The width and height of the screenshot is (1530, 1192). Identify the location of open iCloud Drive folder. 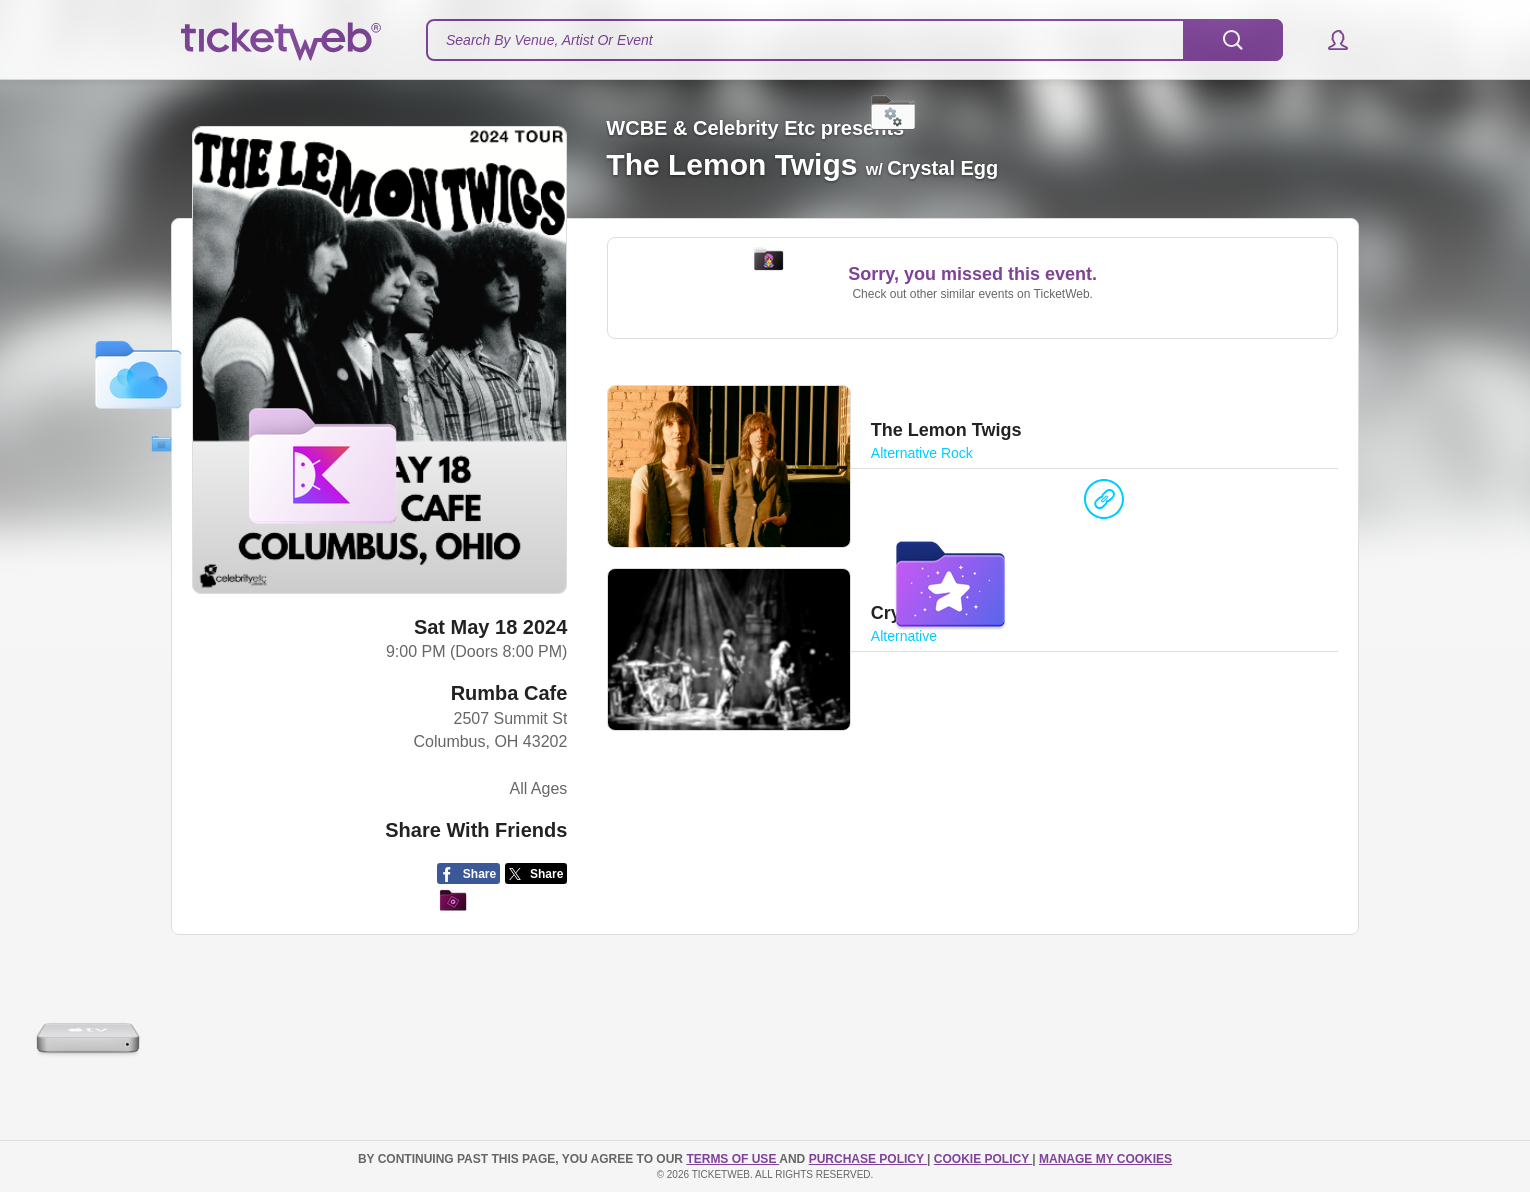
(138, 377).